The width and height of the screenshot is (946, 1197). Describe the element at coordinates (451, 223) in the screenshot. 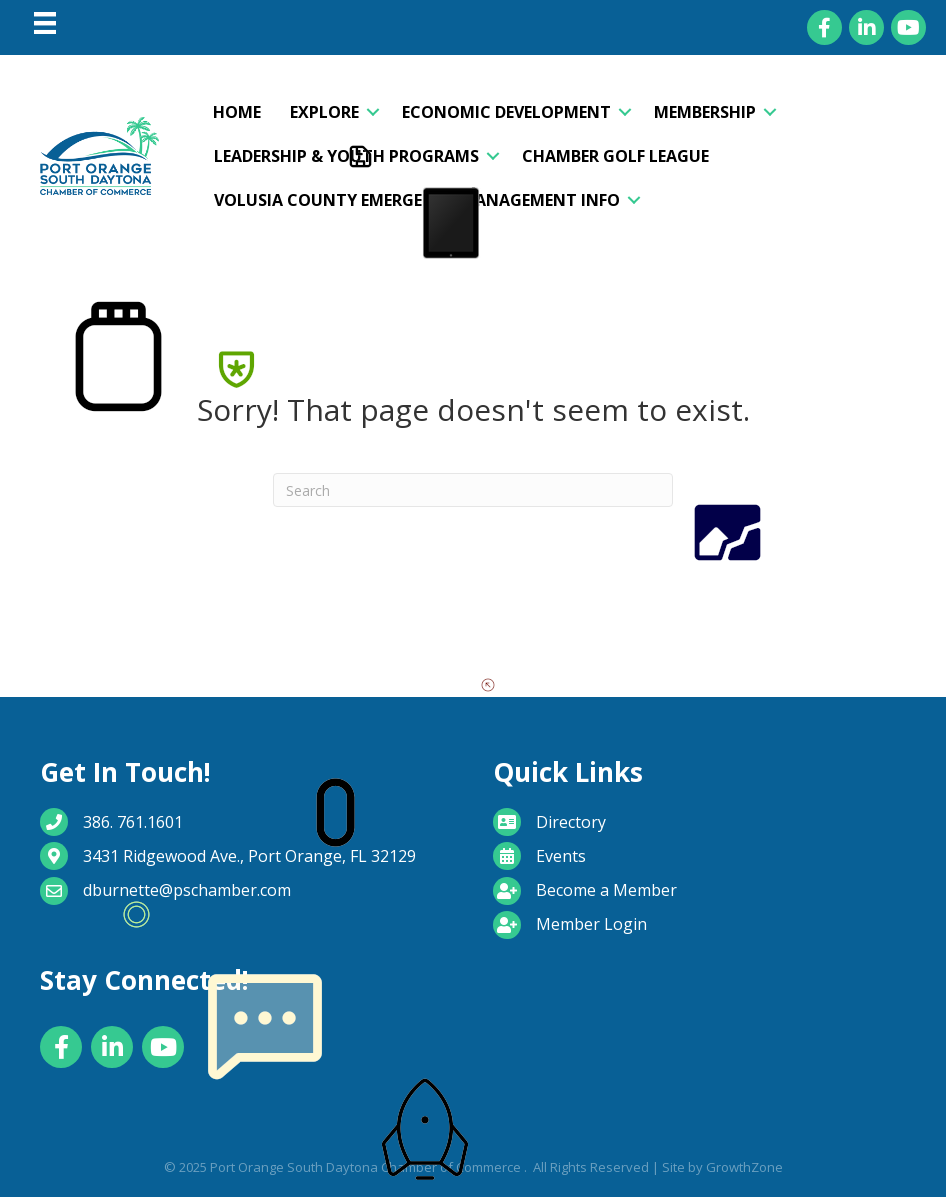

I see `iPad device icon` at that location.